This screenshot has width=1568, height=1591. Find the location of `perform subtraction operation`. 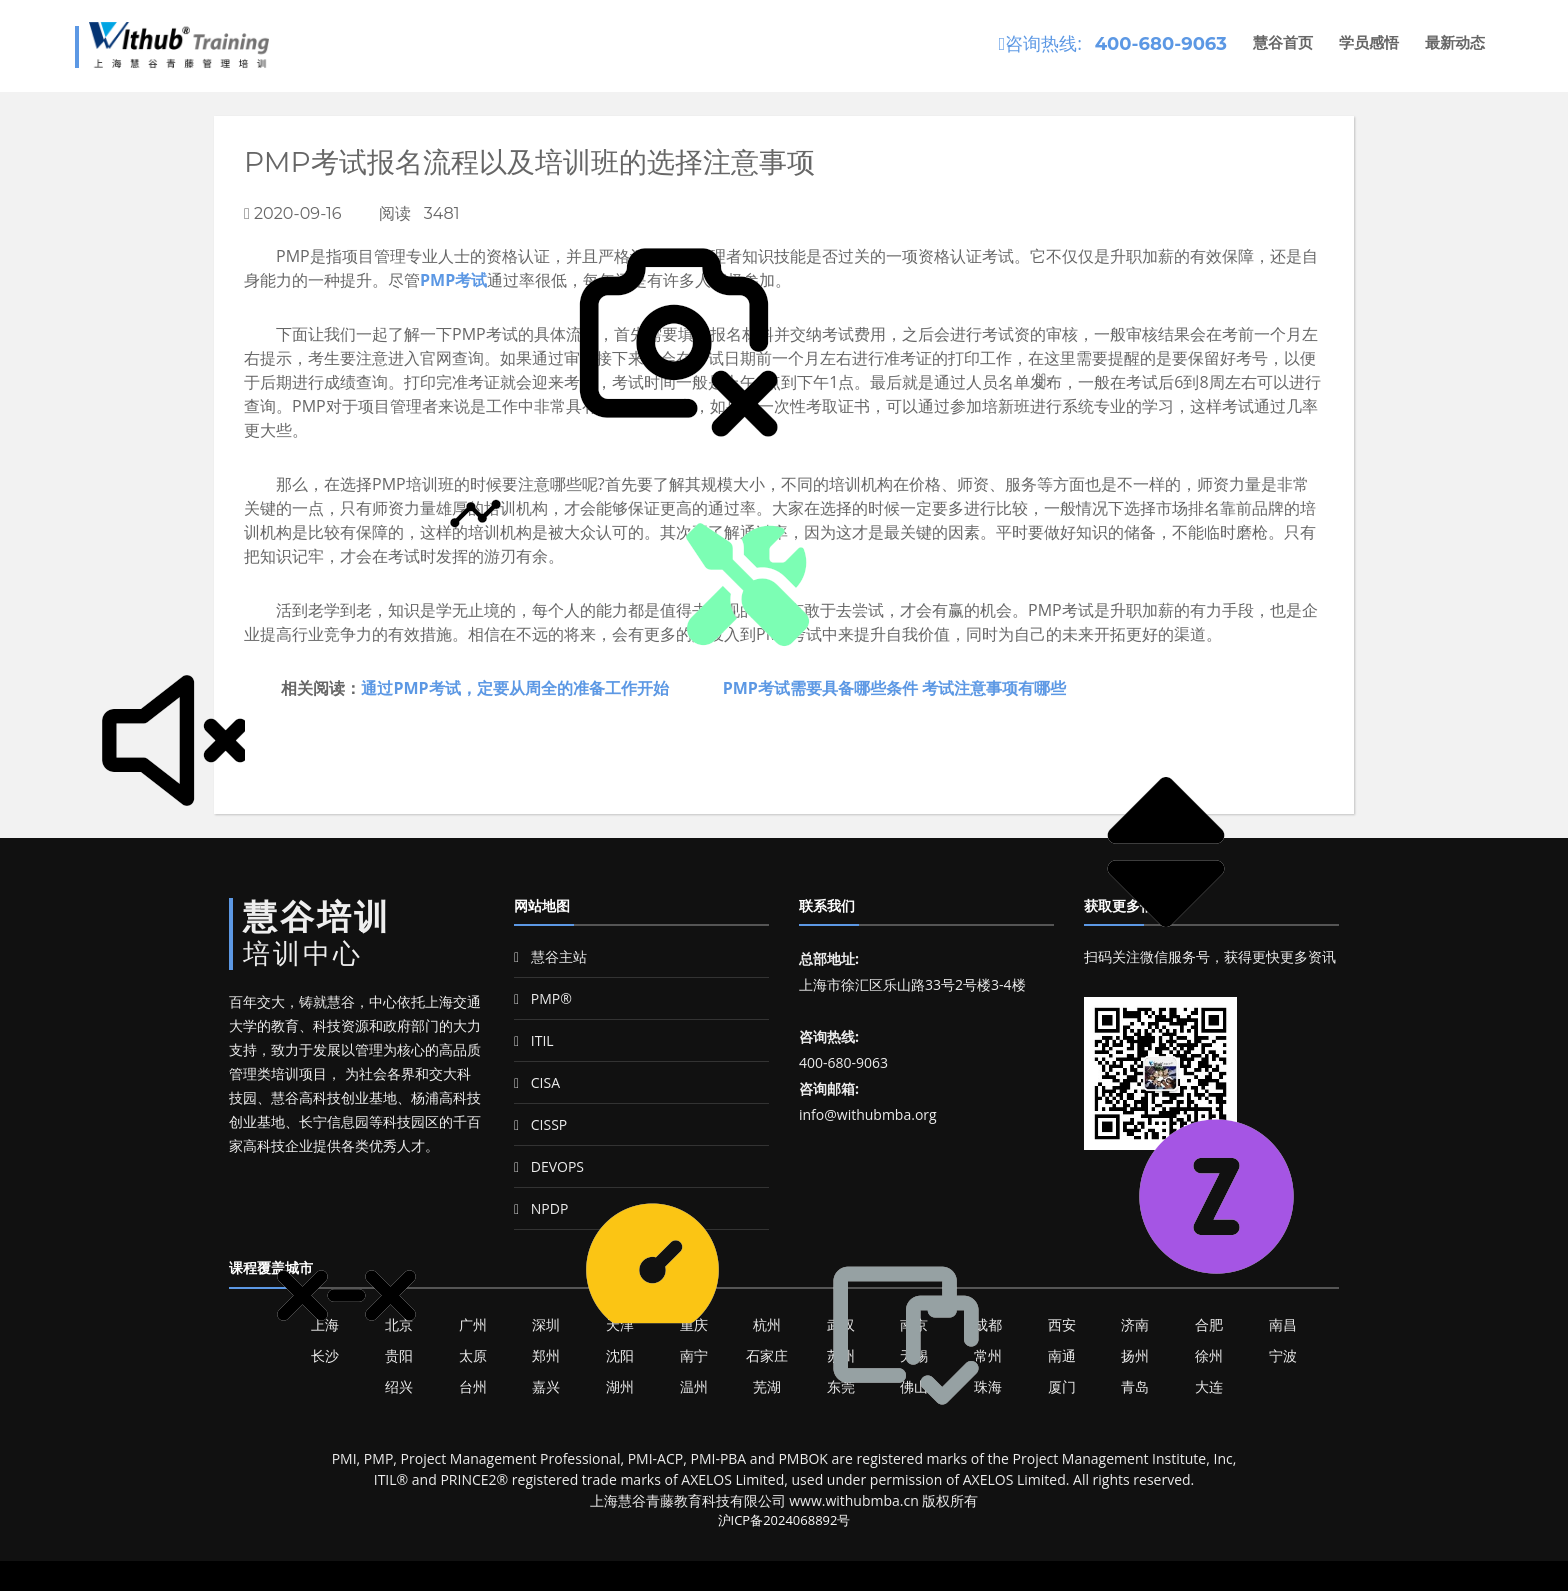

perform subtraction operation is located at coordinates (346, 1295).